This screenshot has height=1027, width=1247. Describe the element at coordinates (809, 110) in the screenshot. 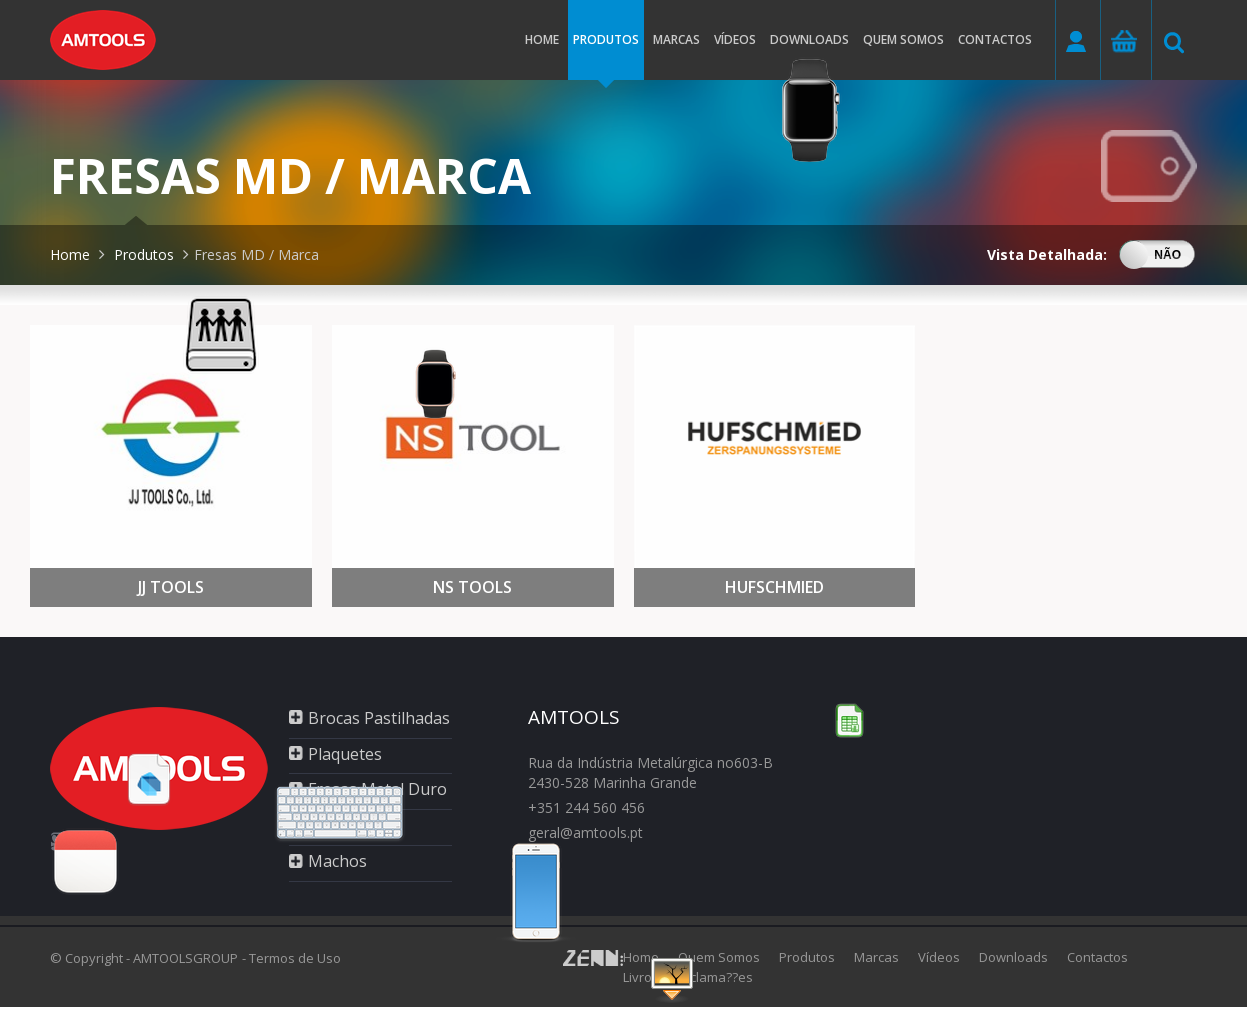

I see `apple watch device icon` at that location.